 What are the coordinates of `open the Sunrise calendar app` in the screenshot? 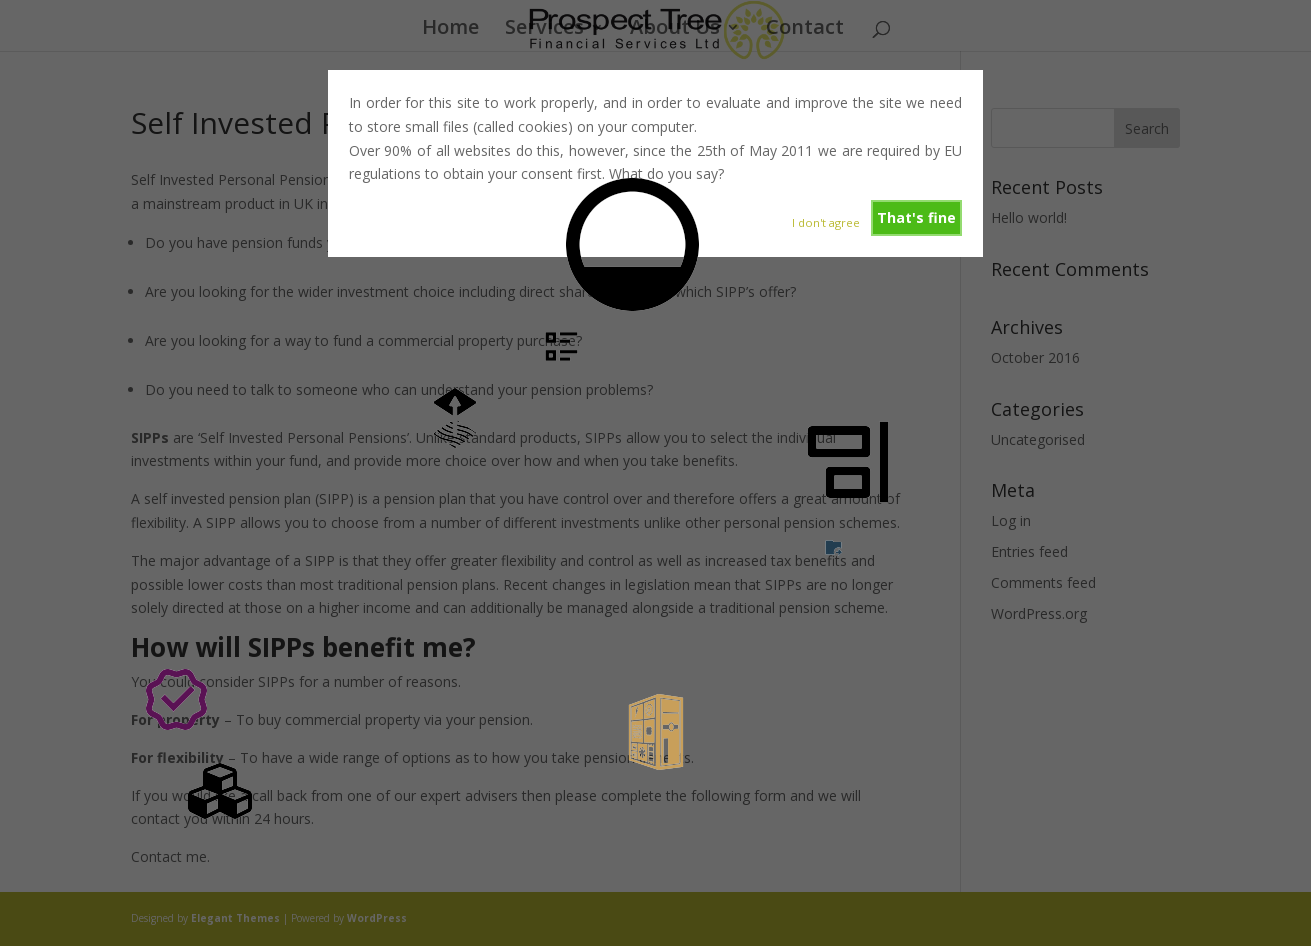 It's located at (632, 244).